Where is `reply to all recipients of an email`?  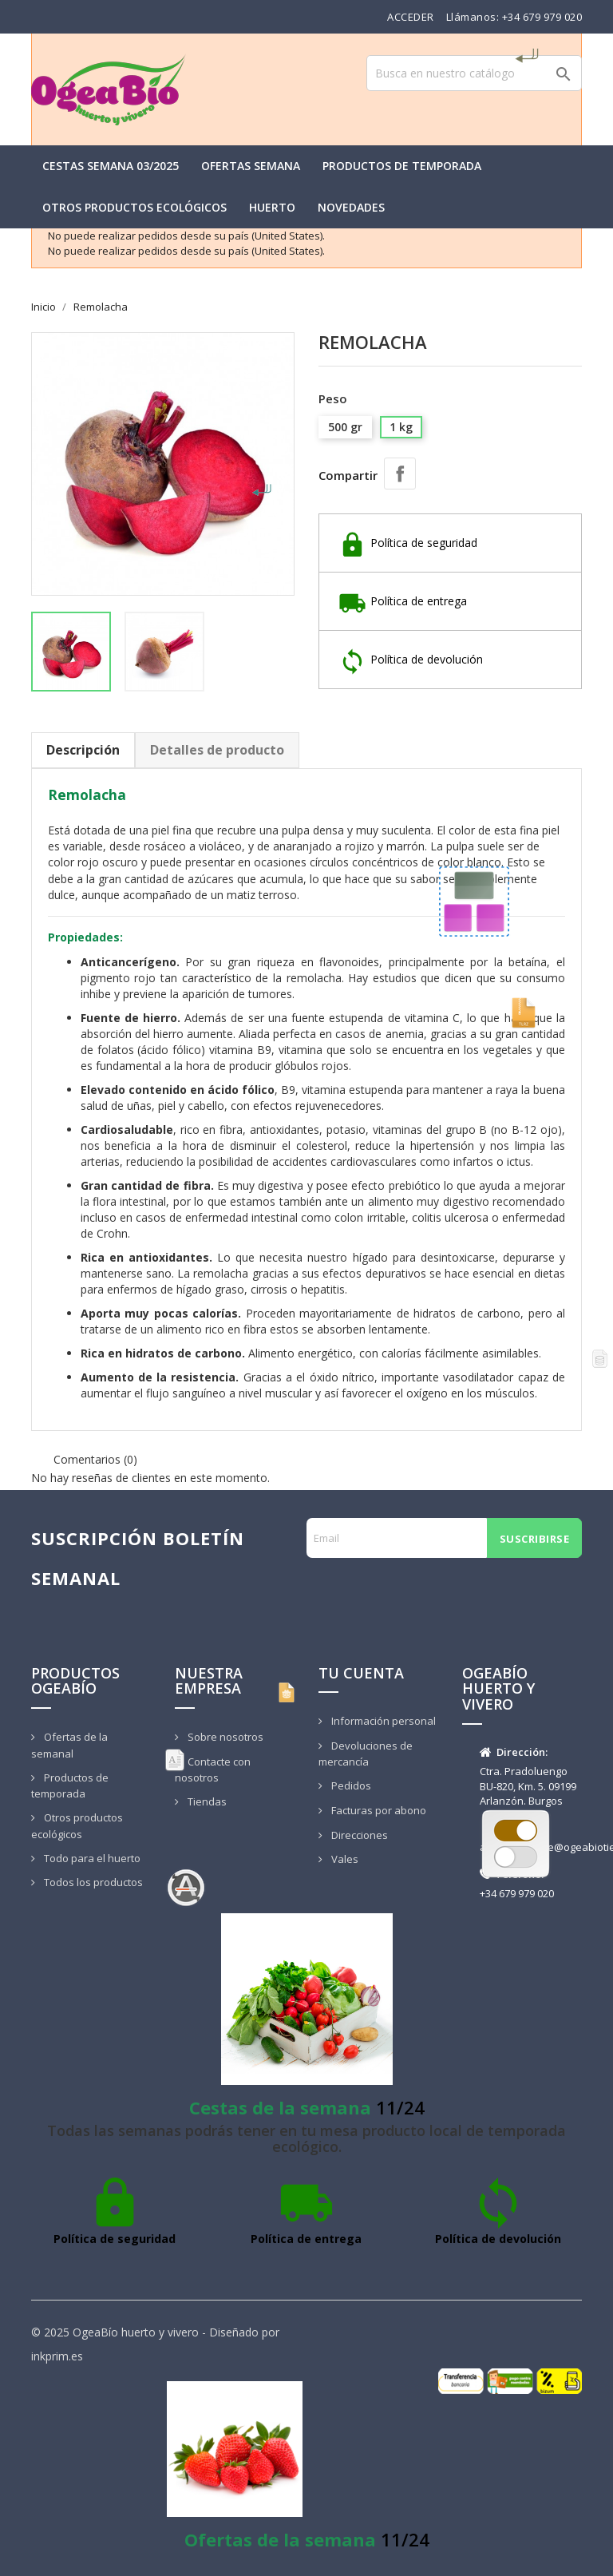 reply to all recipients of an email is located at coordinates (261, 489).